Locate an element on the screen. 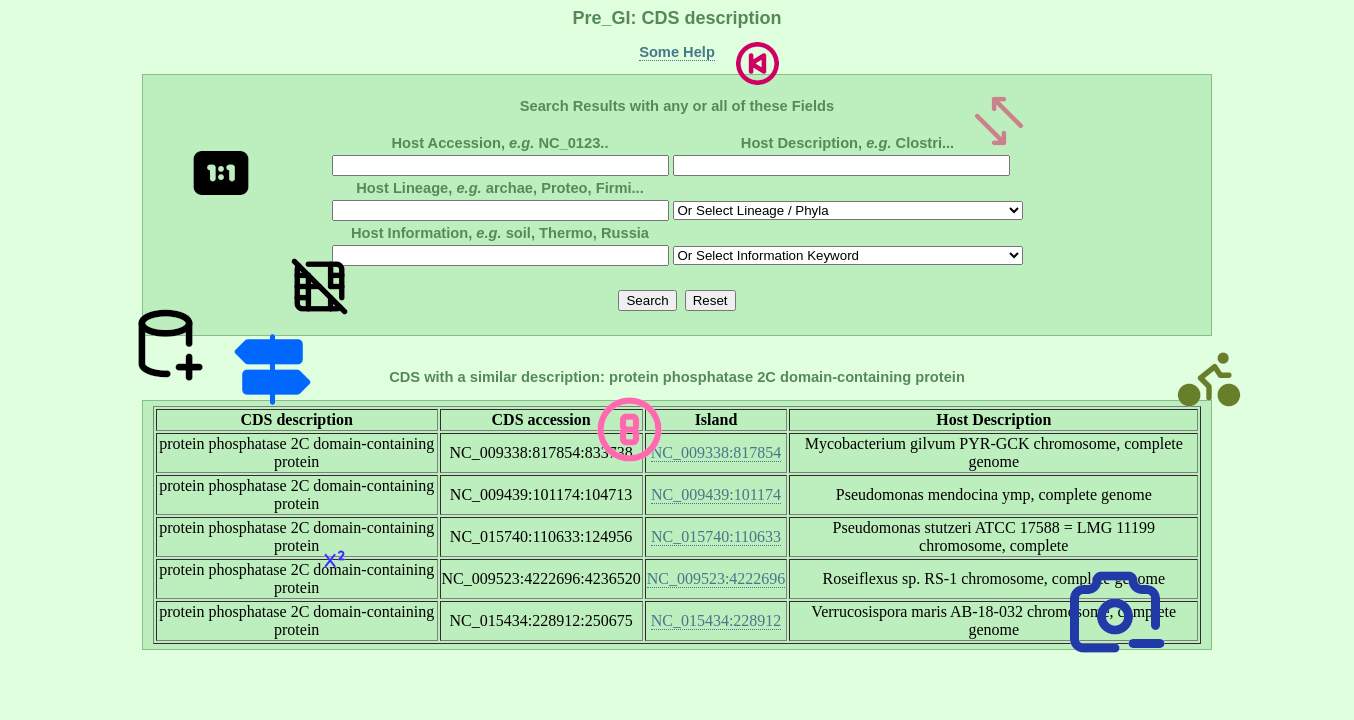  add a new database or storage container is located at coordinates (165, 343).